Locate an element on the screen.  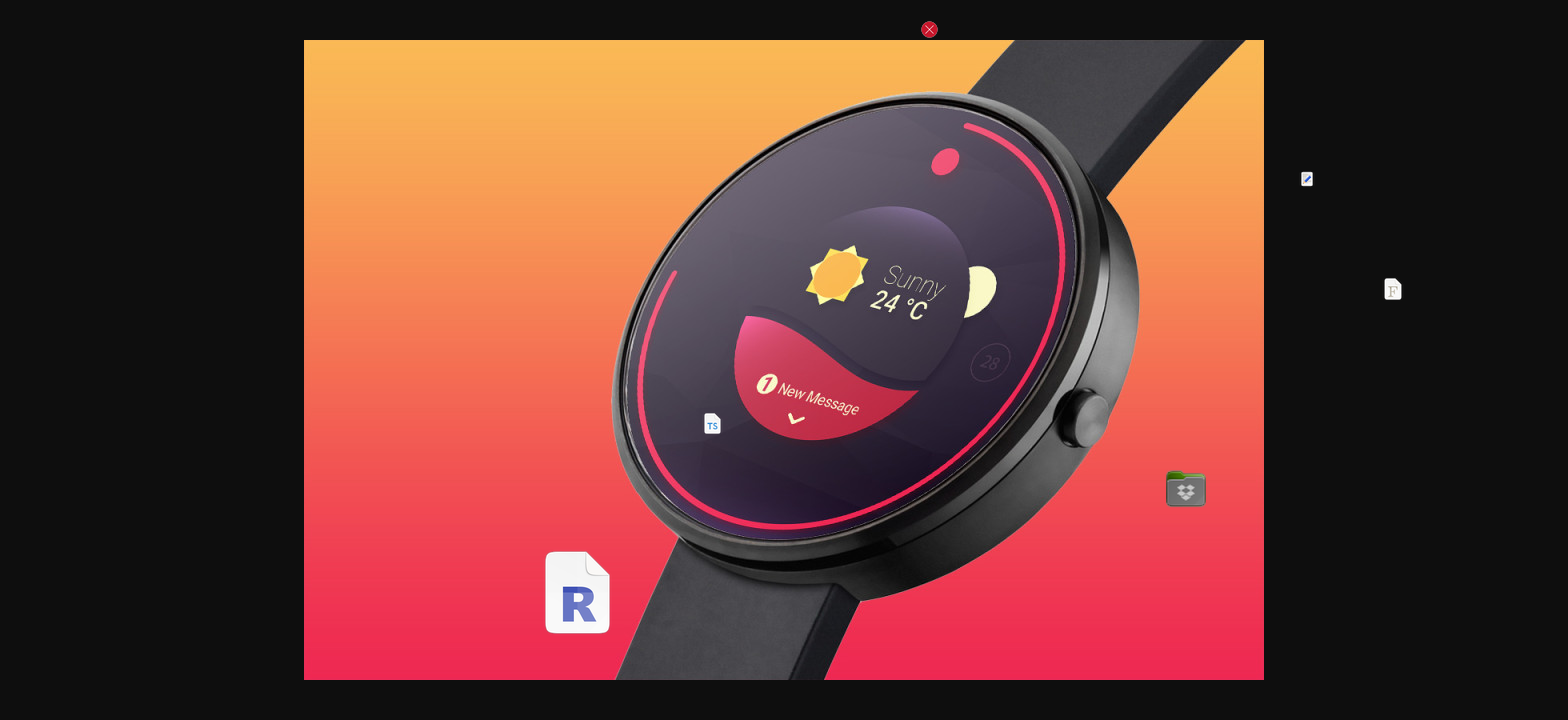
an R programming language source file is located at coordinates (577, 592).